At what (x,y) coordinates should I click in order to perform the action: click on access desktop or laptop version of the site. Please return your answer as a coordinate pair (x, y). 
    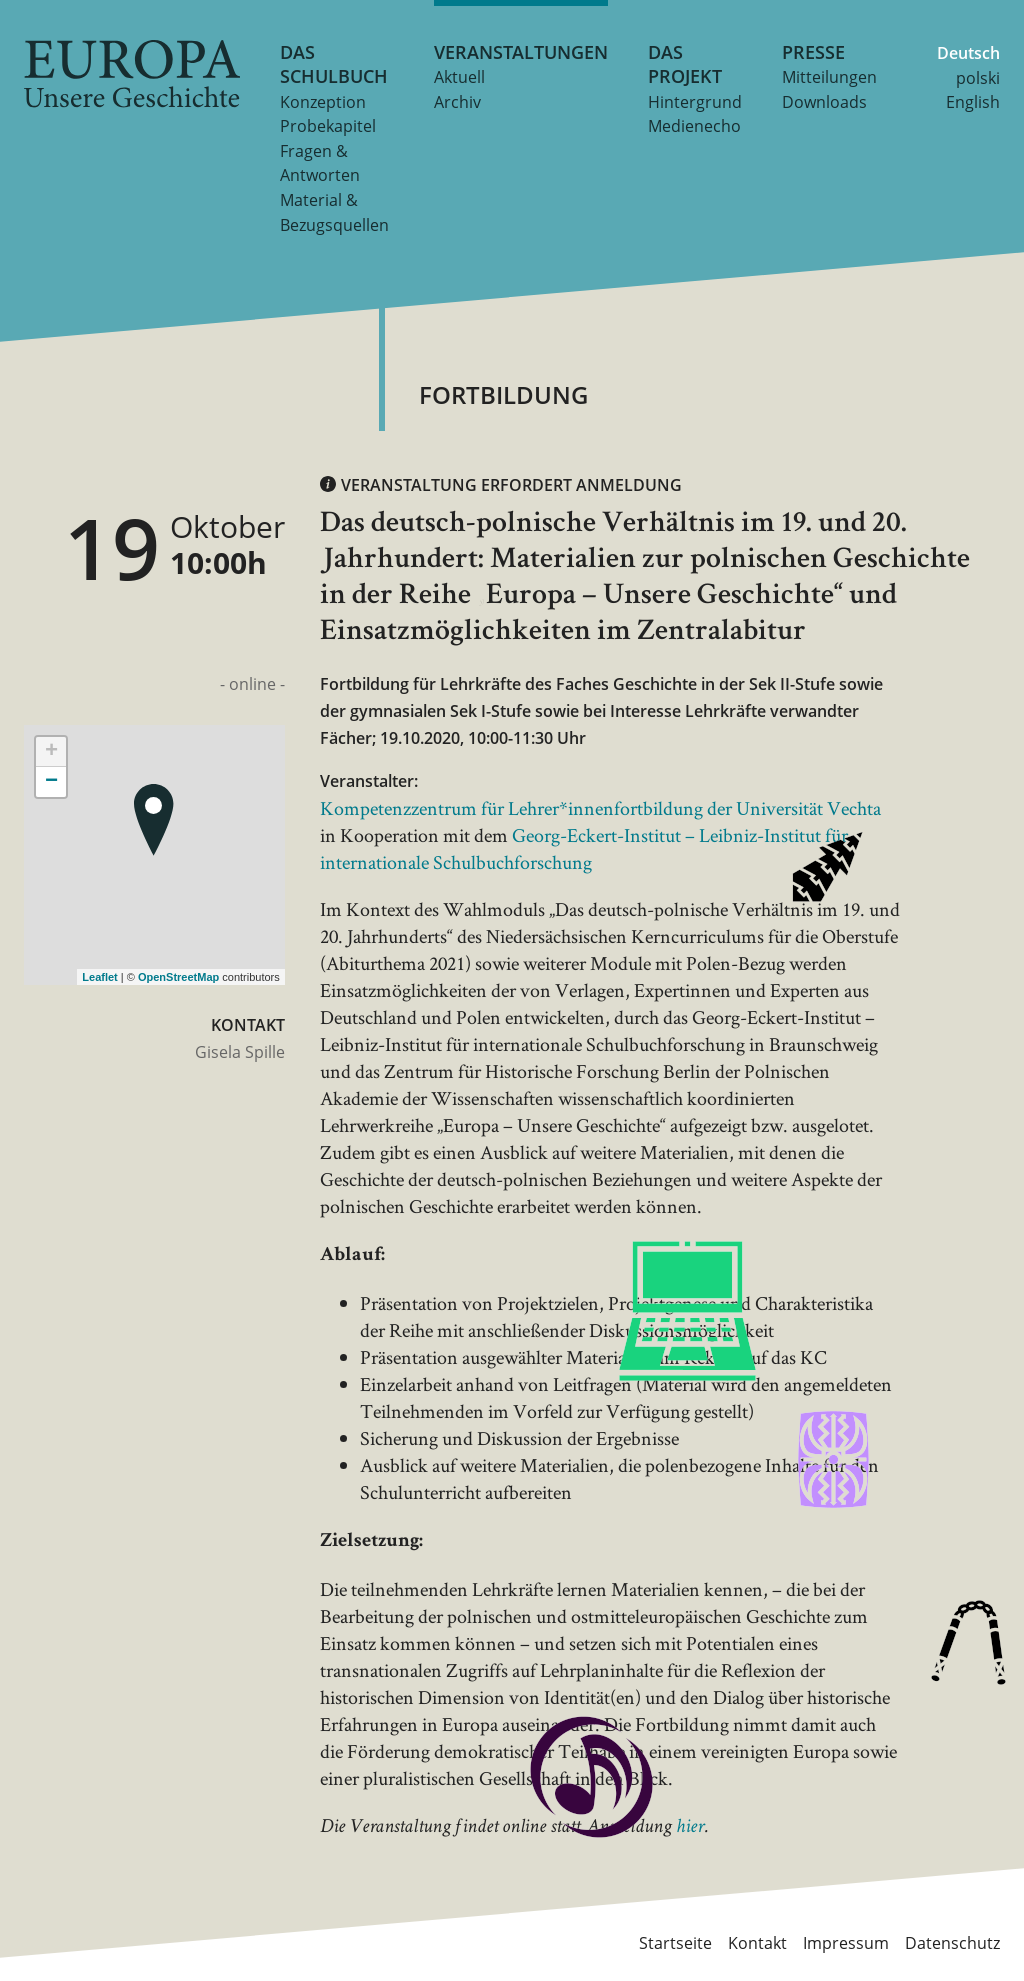
    Looking at the image, I should click on (687, 1310).